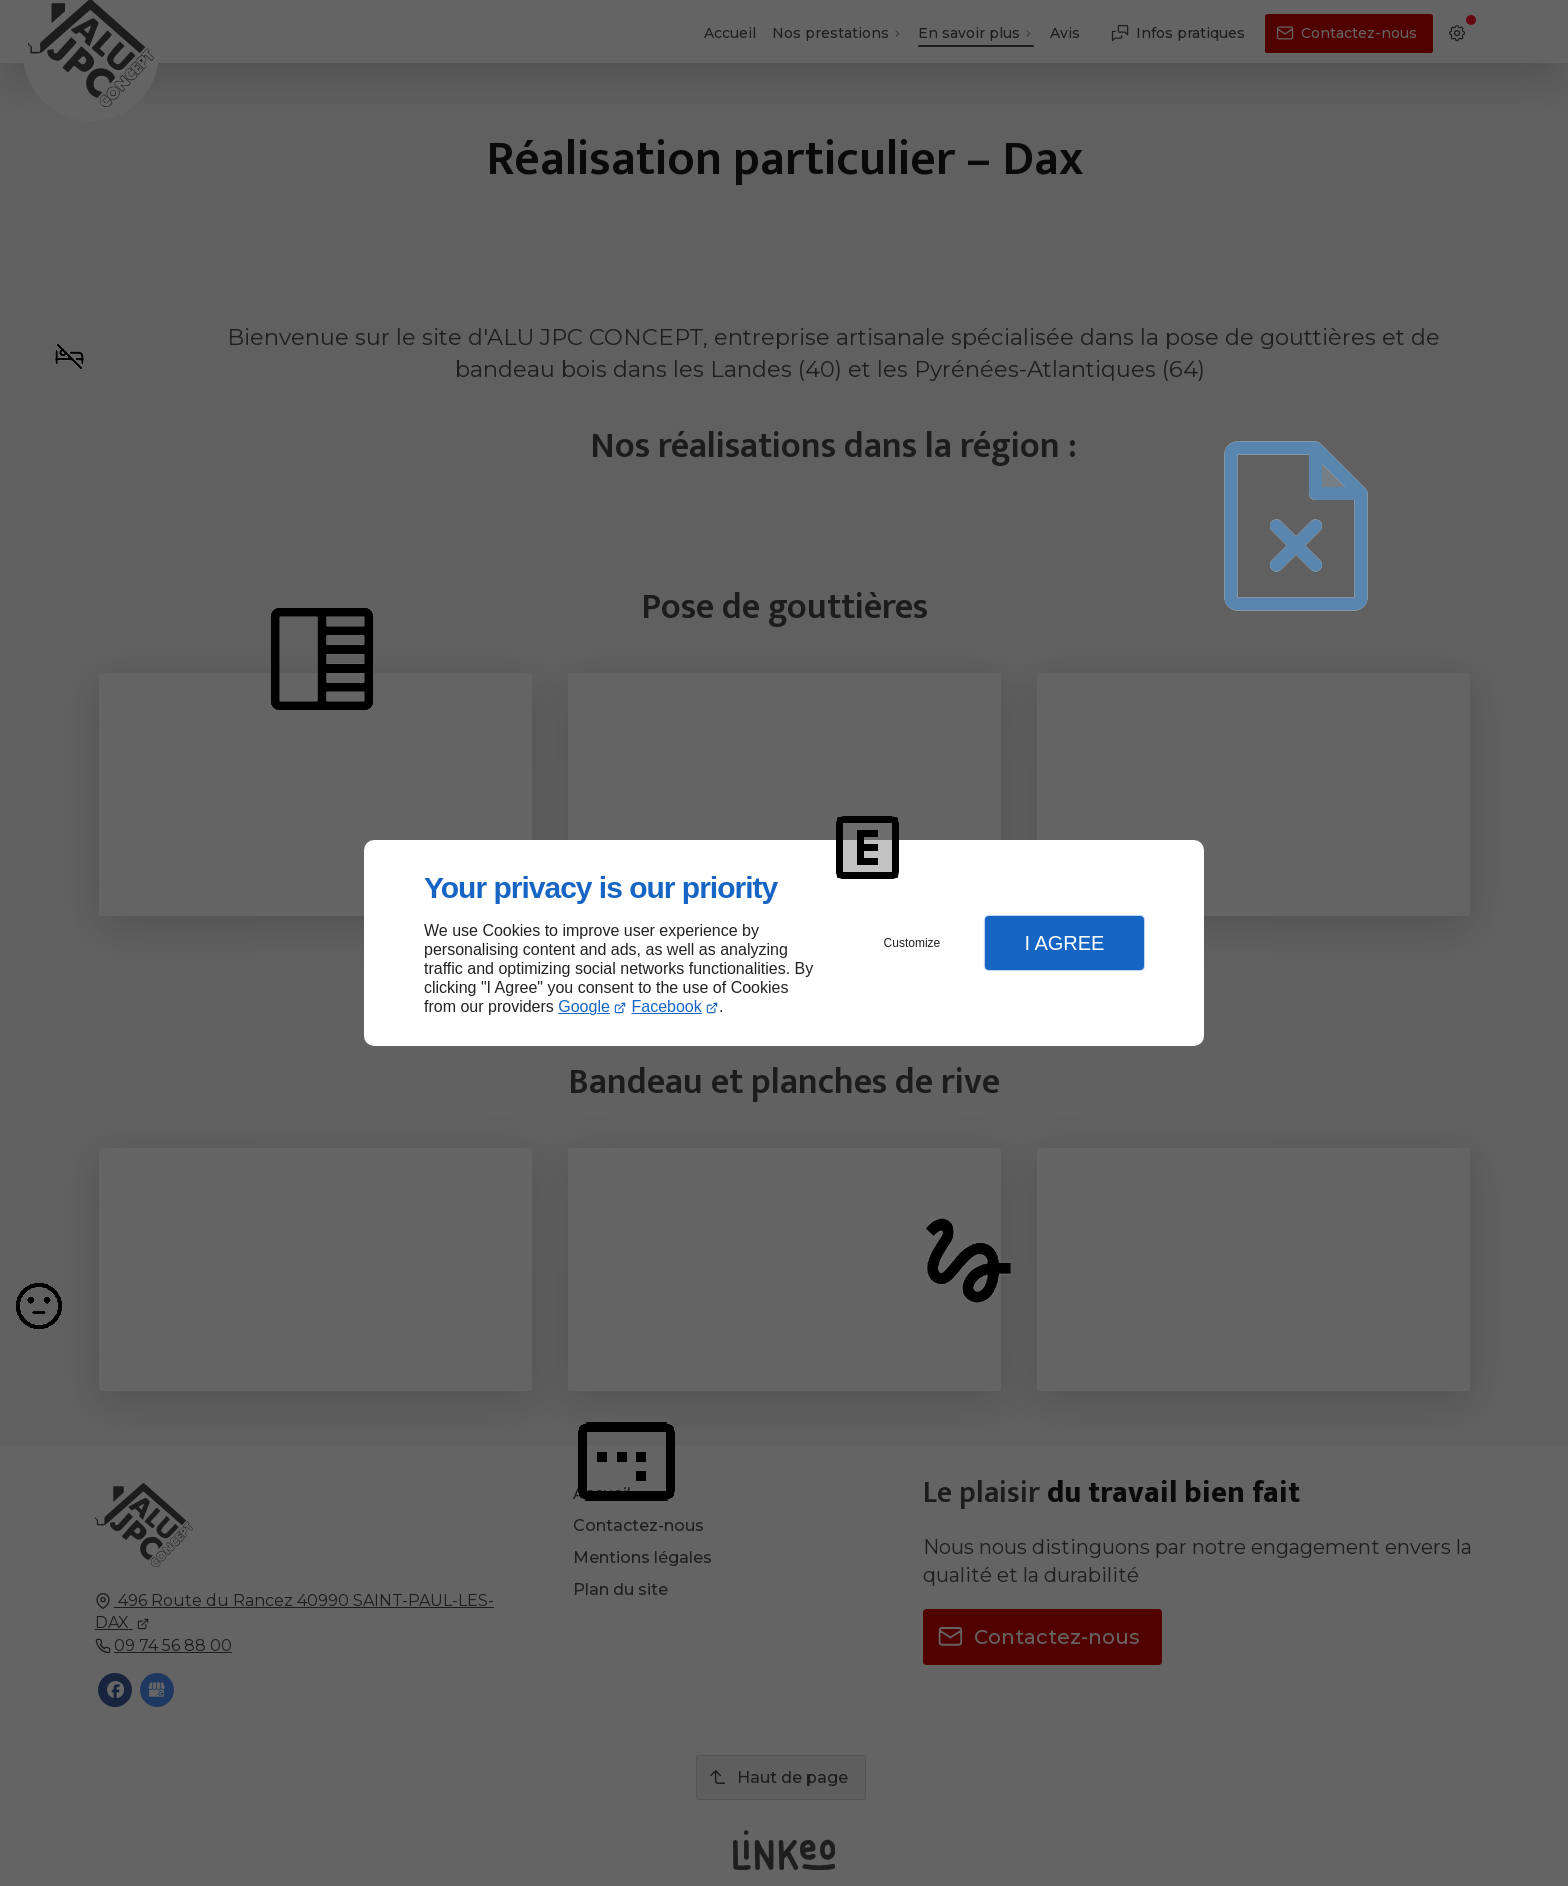  I want to click on delete or remove a file, so click(1296, 526).